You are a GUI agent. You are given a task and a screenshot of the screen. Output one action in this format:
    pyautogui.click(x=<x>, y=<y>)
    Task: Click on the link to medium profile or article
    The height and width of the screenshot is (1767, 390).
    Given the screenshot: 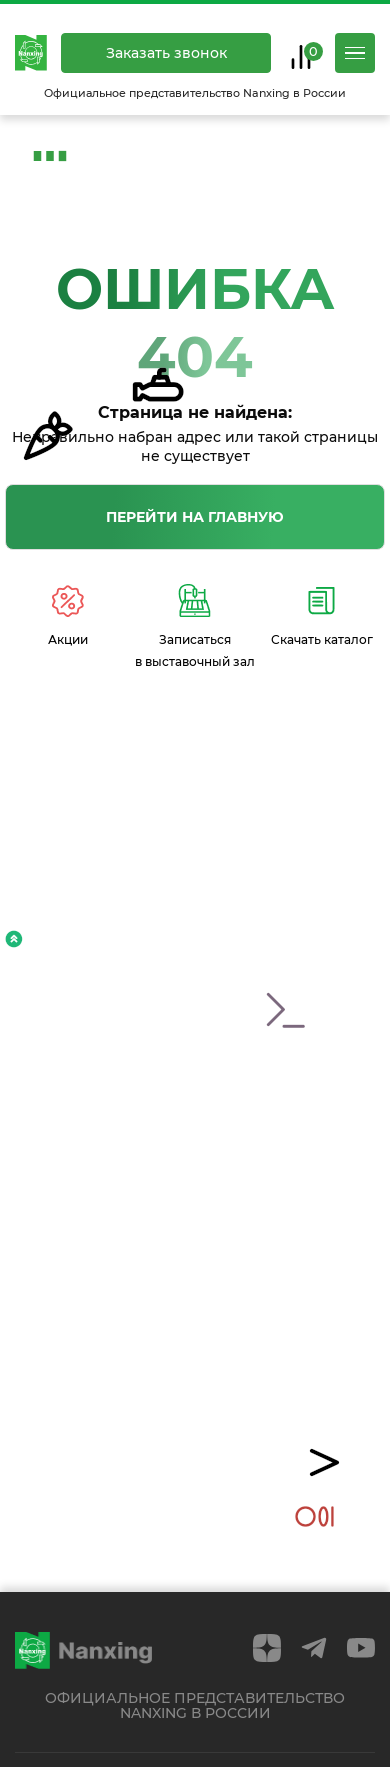 What is the action you would take?
    pyautogui.click(x=314, y=1516)
    